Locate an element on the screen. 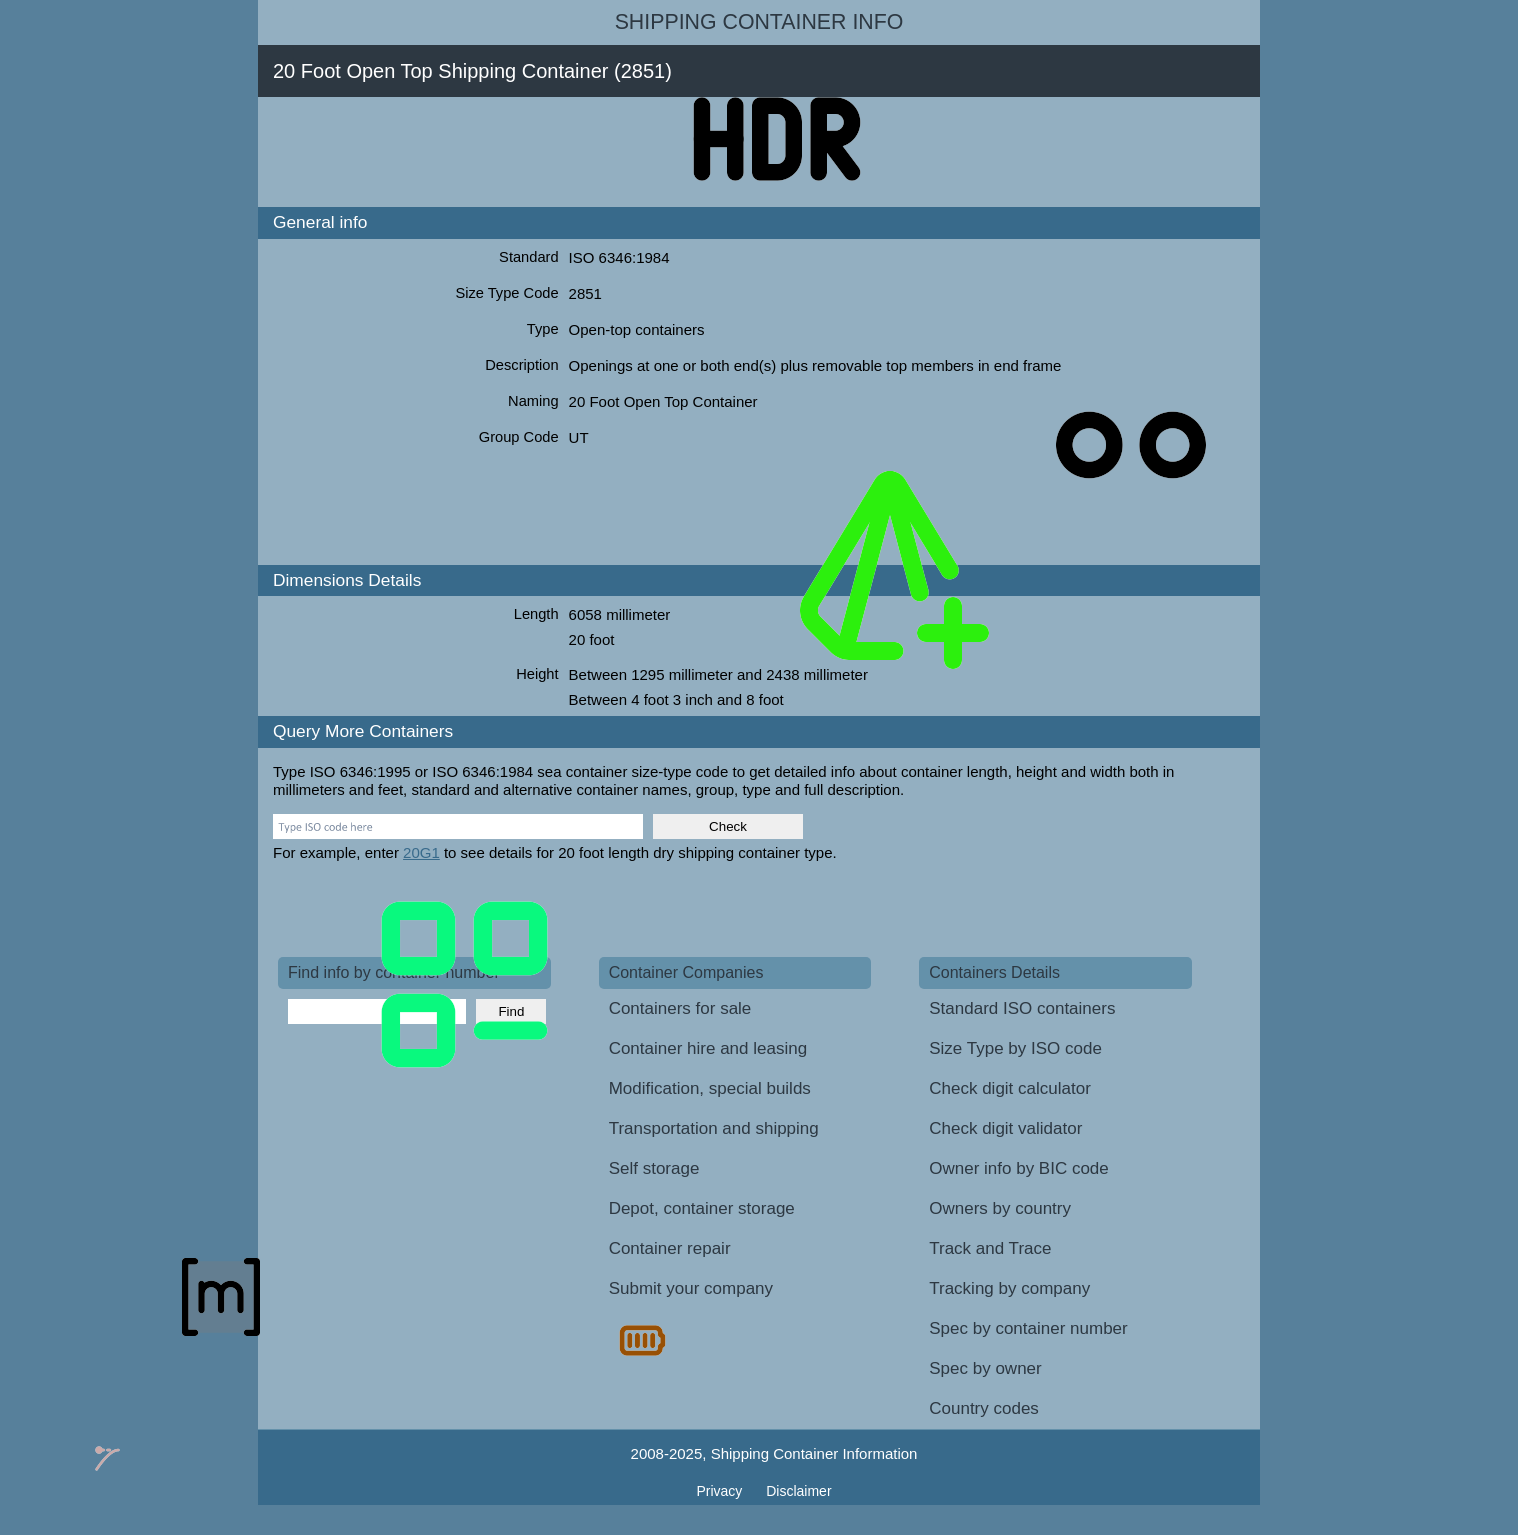 Image resolution: width=1518 pixels, height=1535 pixels. adjust animation easing curve is located at coordinates (107, 1458).